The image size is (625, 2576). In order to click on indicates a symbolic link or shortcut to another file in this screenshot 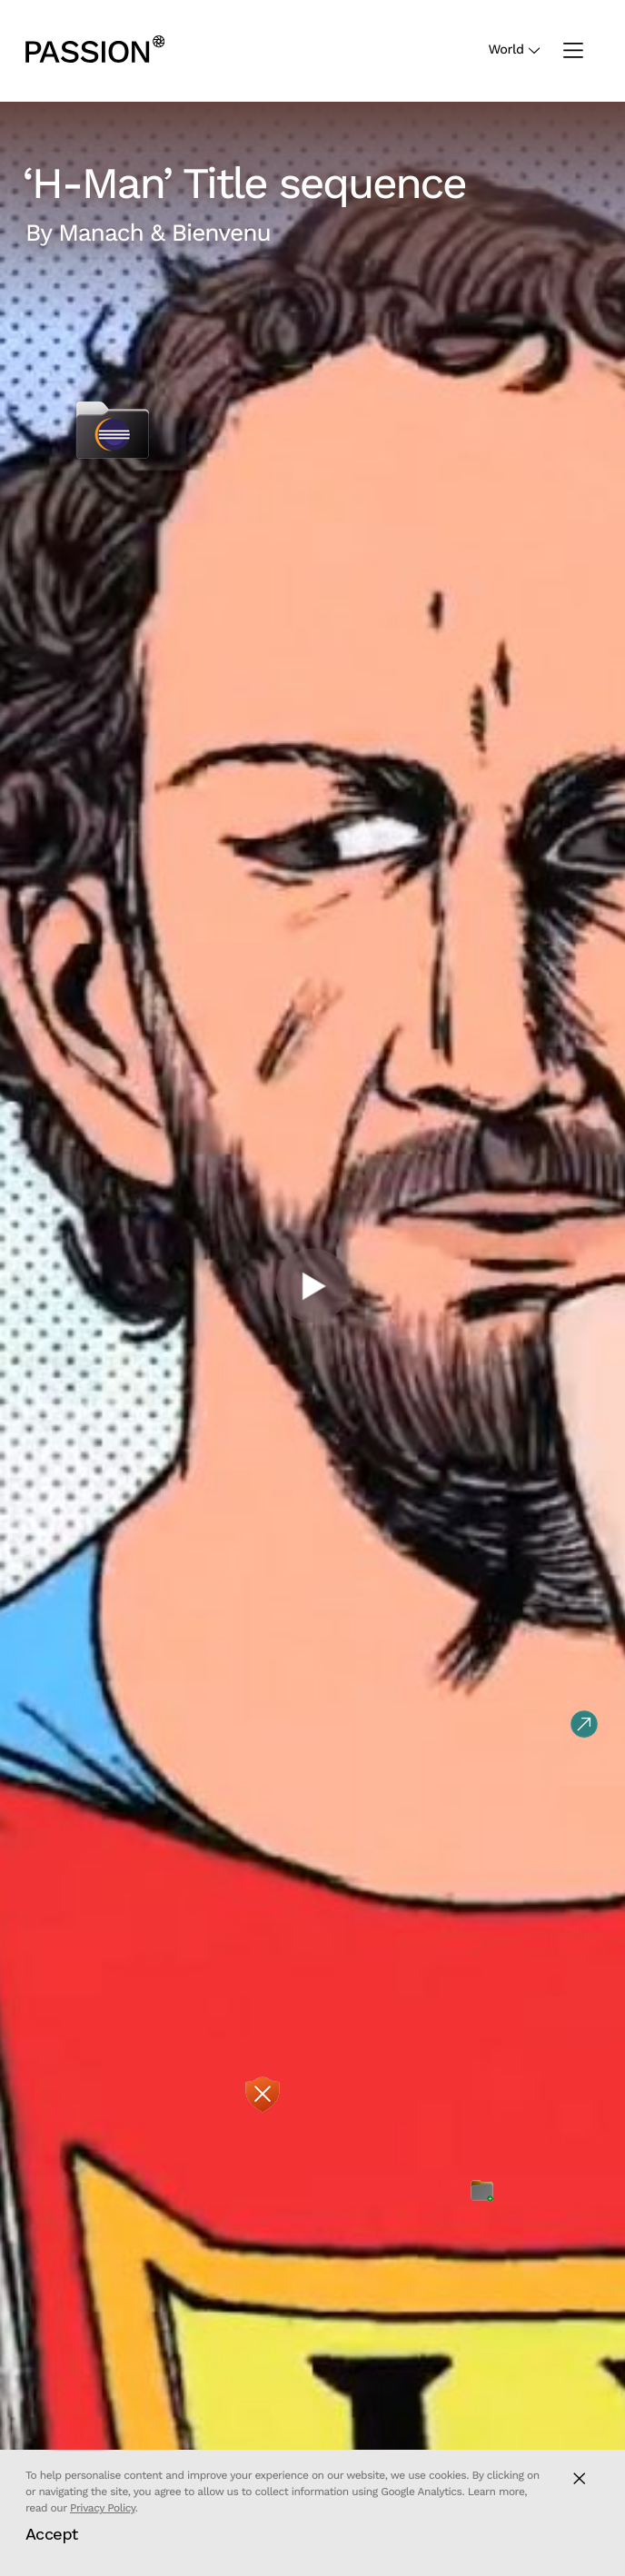, I will do `click(584, 1724)`.